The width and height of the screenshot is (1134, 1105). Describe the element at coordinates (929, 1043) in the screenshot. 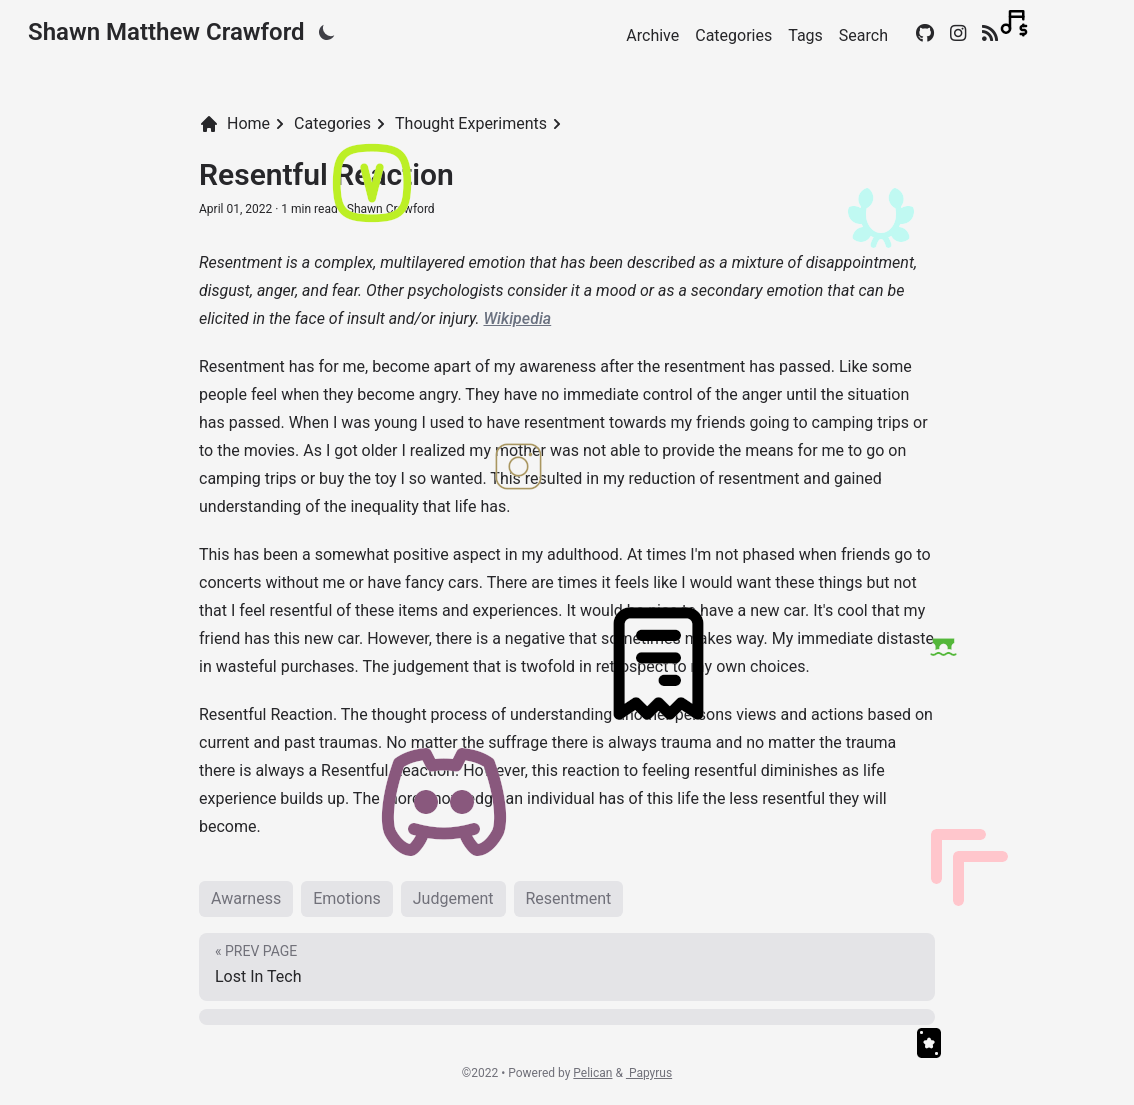

I see `view starred or favorite playing cards` at that location.